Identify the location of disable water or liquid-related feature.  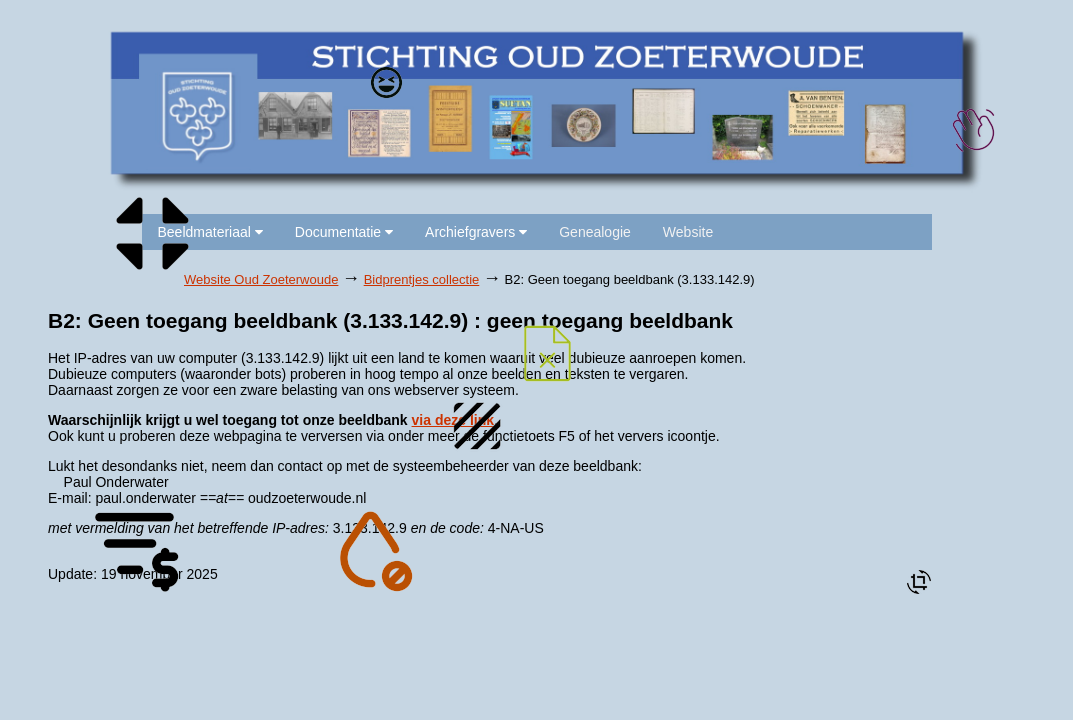
(370, 549).